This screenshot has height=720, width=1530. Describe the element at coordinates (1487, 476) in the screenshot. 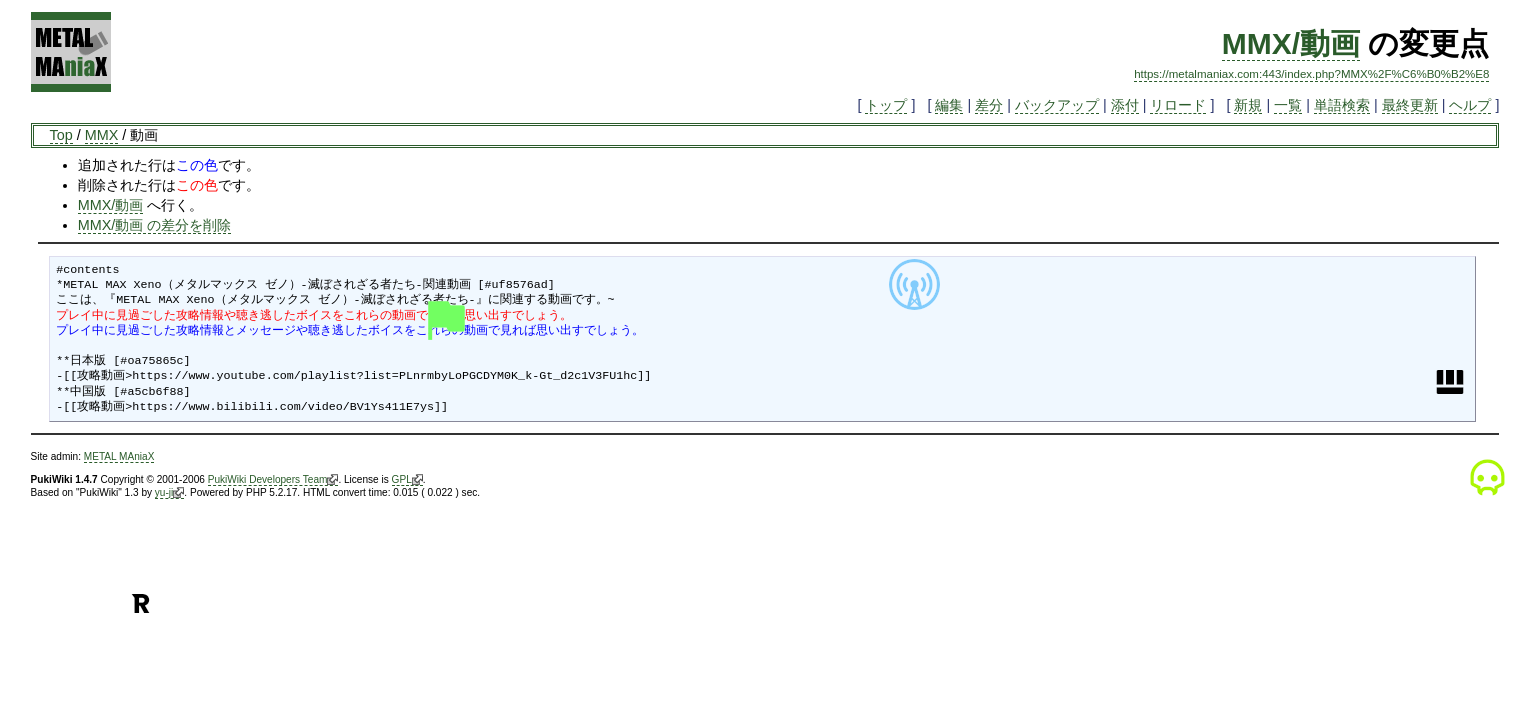

I see `indicates dangerous or hazardous content` at that location.